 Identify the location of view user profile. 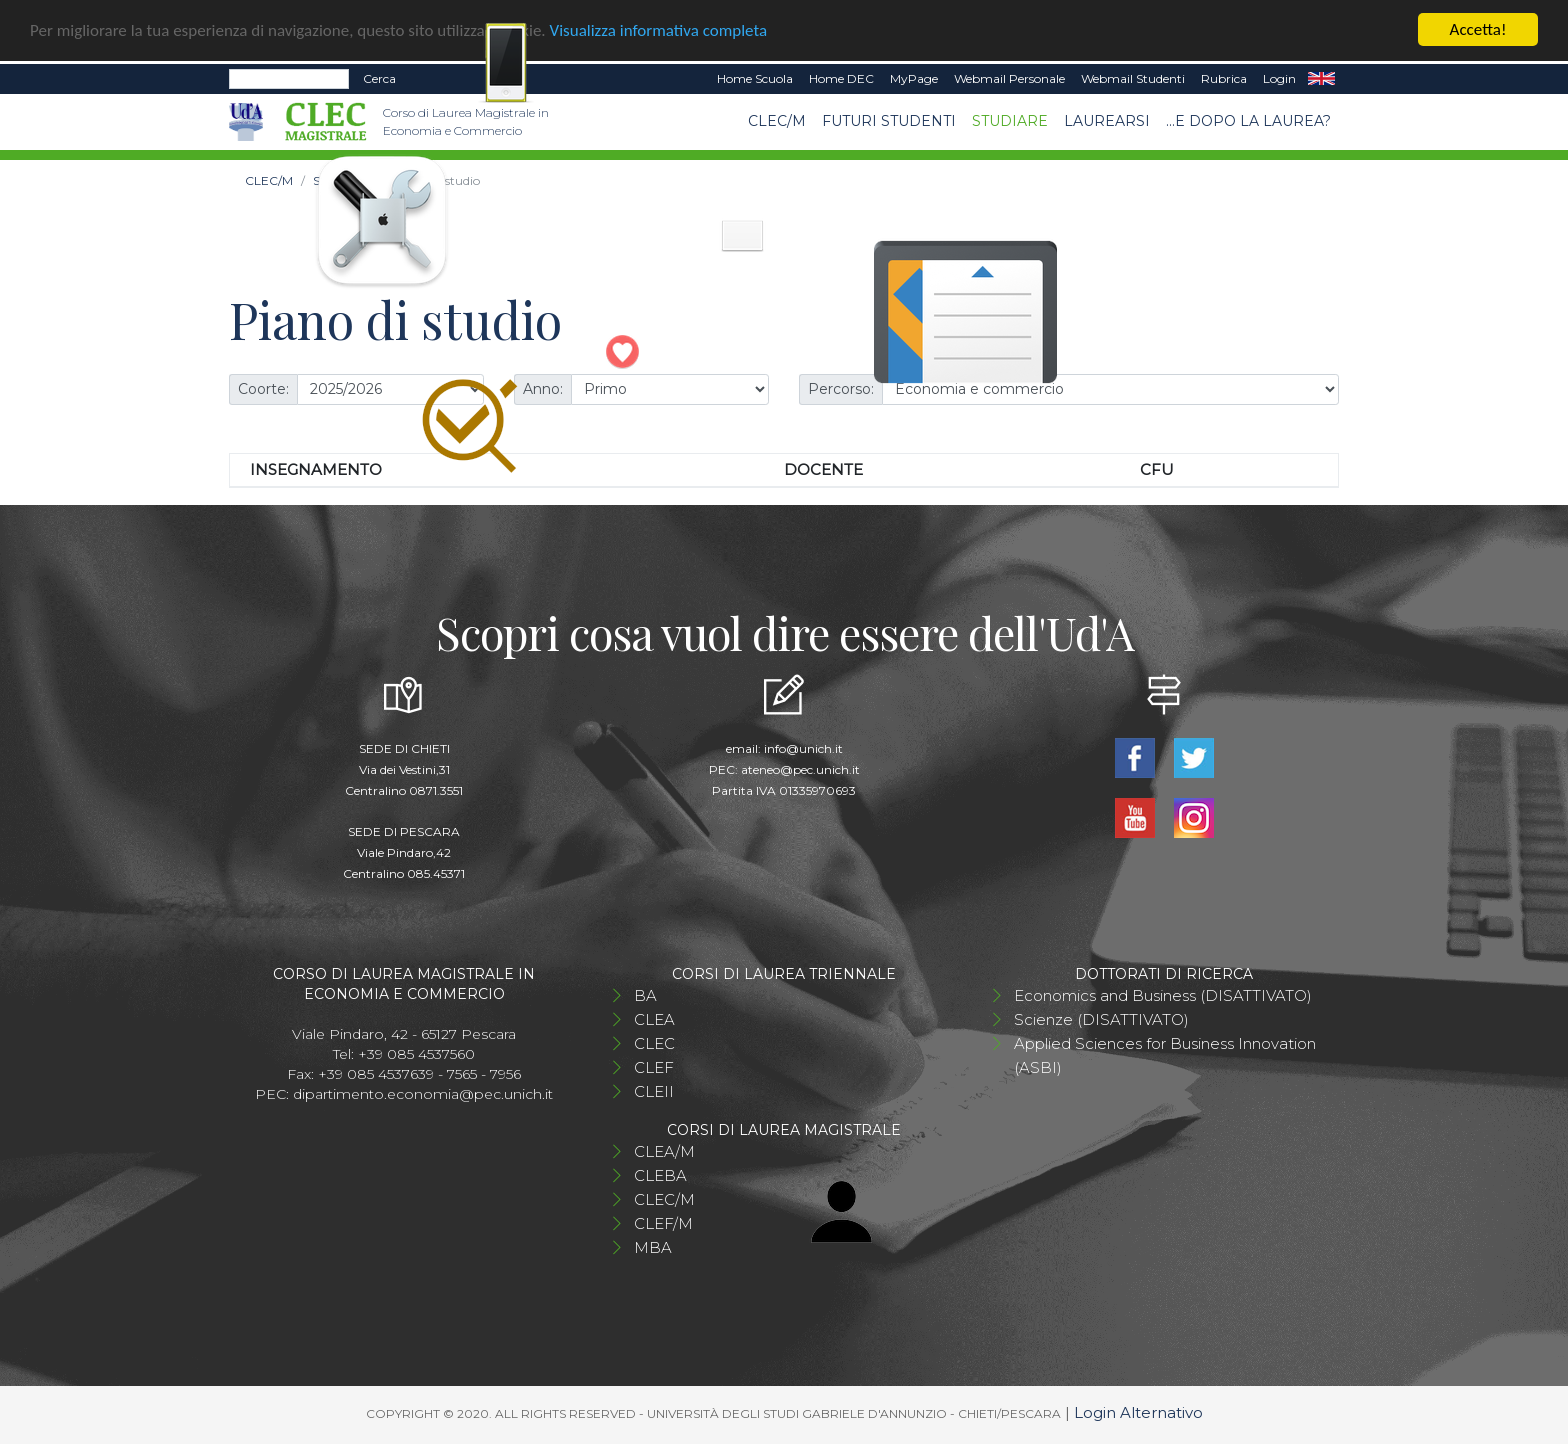
(841, 1211).